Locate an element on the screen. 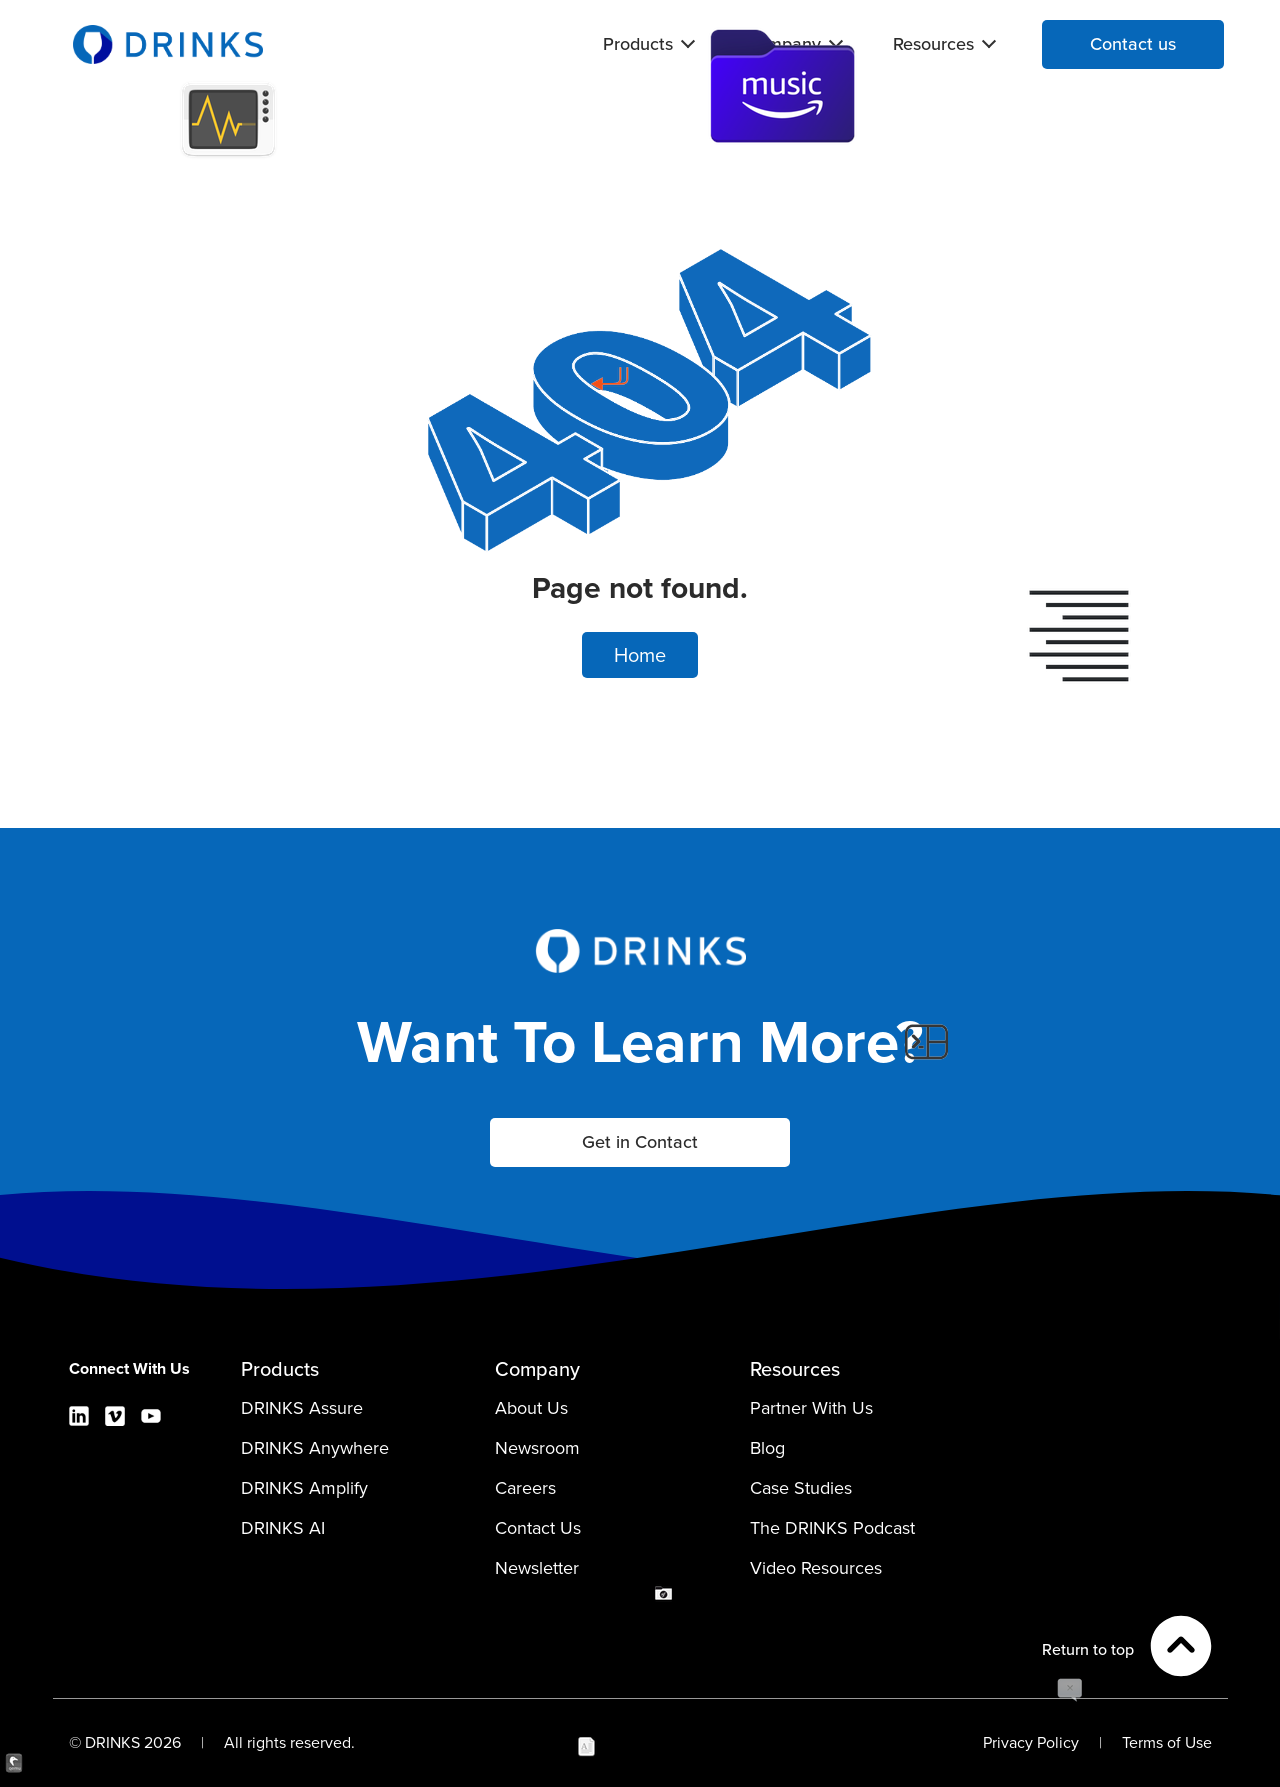 The image size is (1280, 1787). open tilix terminal emulator is located at coordinates (926, 1040).